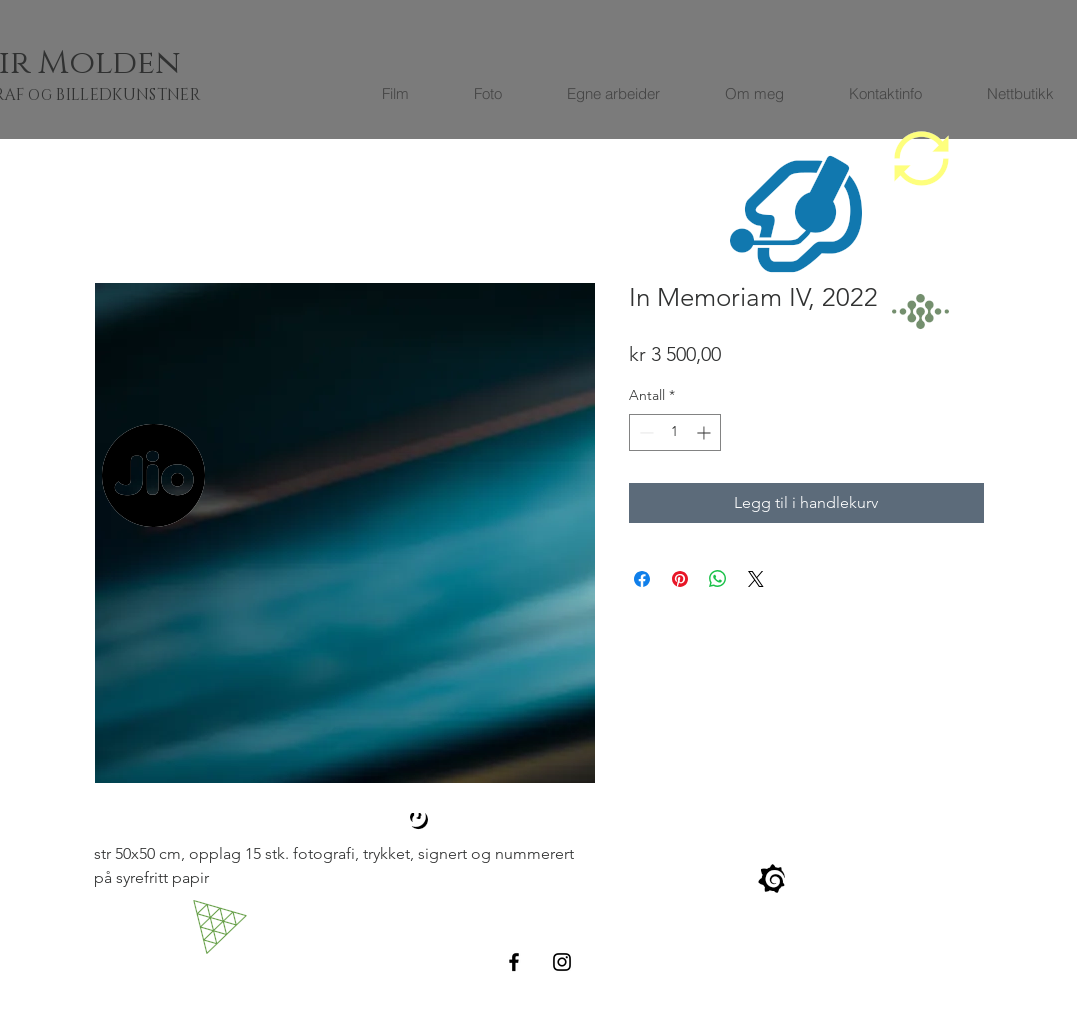 Image resolution: width=1077 pixels, height=1027 pixels. What do you see at coordinates (920, 311) in the screenshot?
I see `open Wwise audio middleware application` at bounding box center [920, 311].